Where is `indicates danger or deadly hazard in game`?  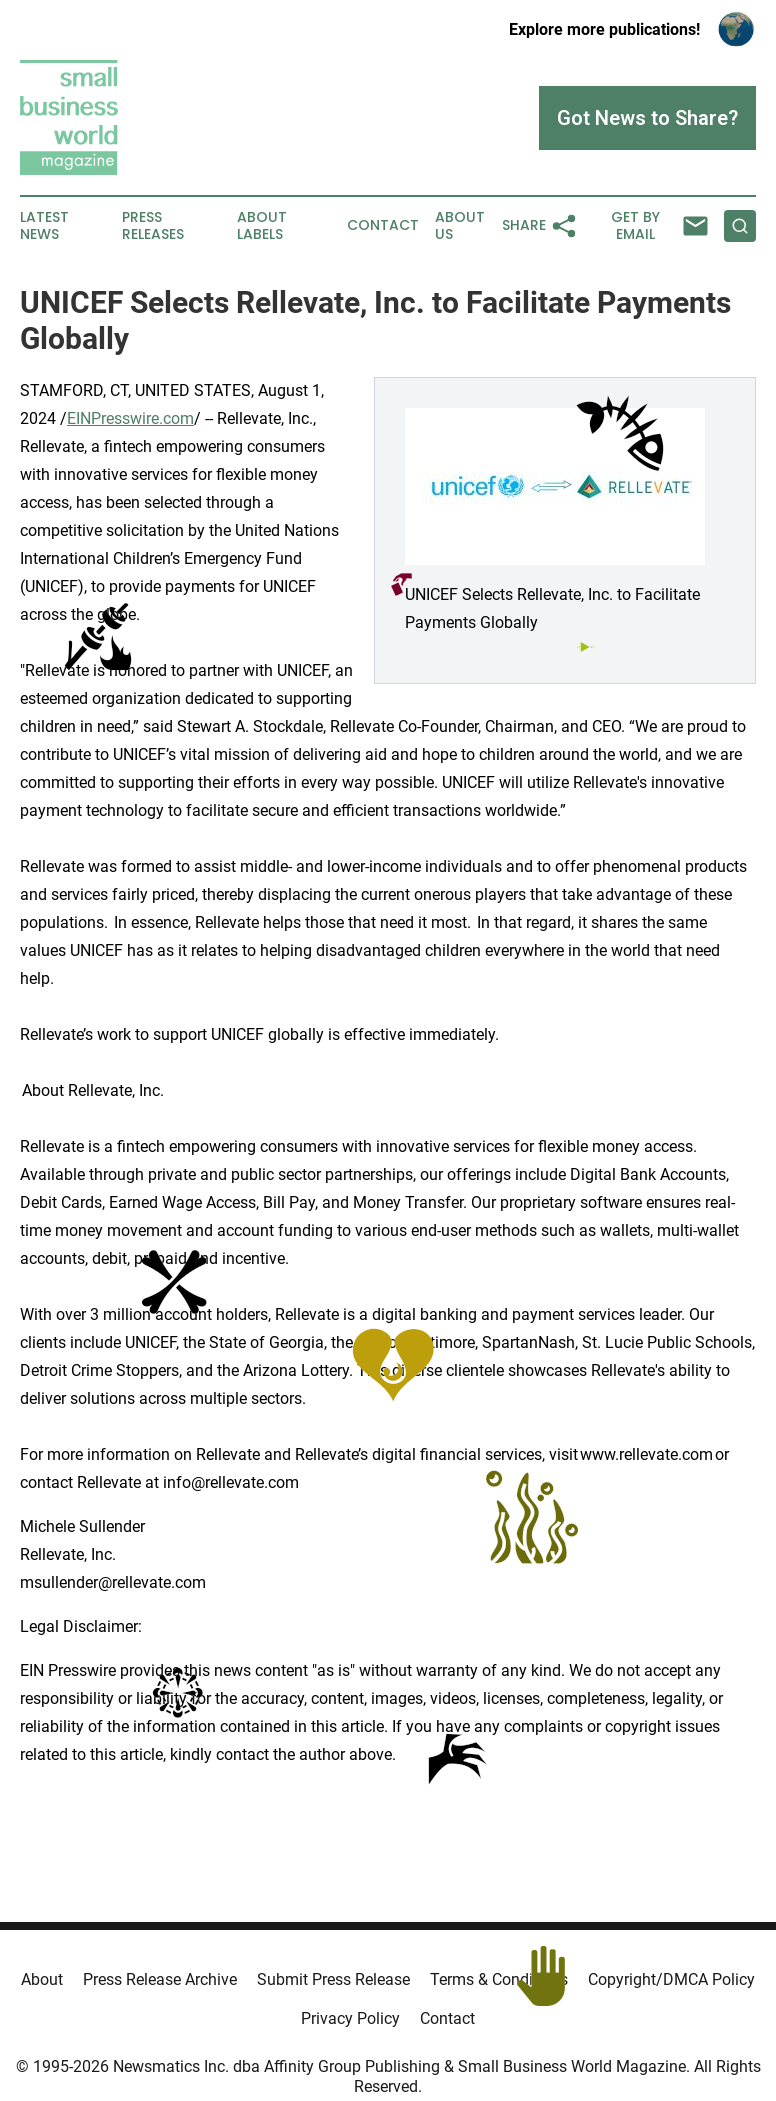
indicates danger or deadly hazard in game is located at coordinates (174, 1282).